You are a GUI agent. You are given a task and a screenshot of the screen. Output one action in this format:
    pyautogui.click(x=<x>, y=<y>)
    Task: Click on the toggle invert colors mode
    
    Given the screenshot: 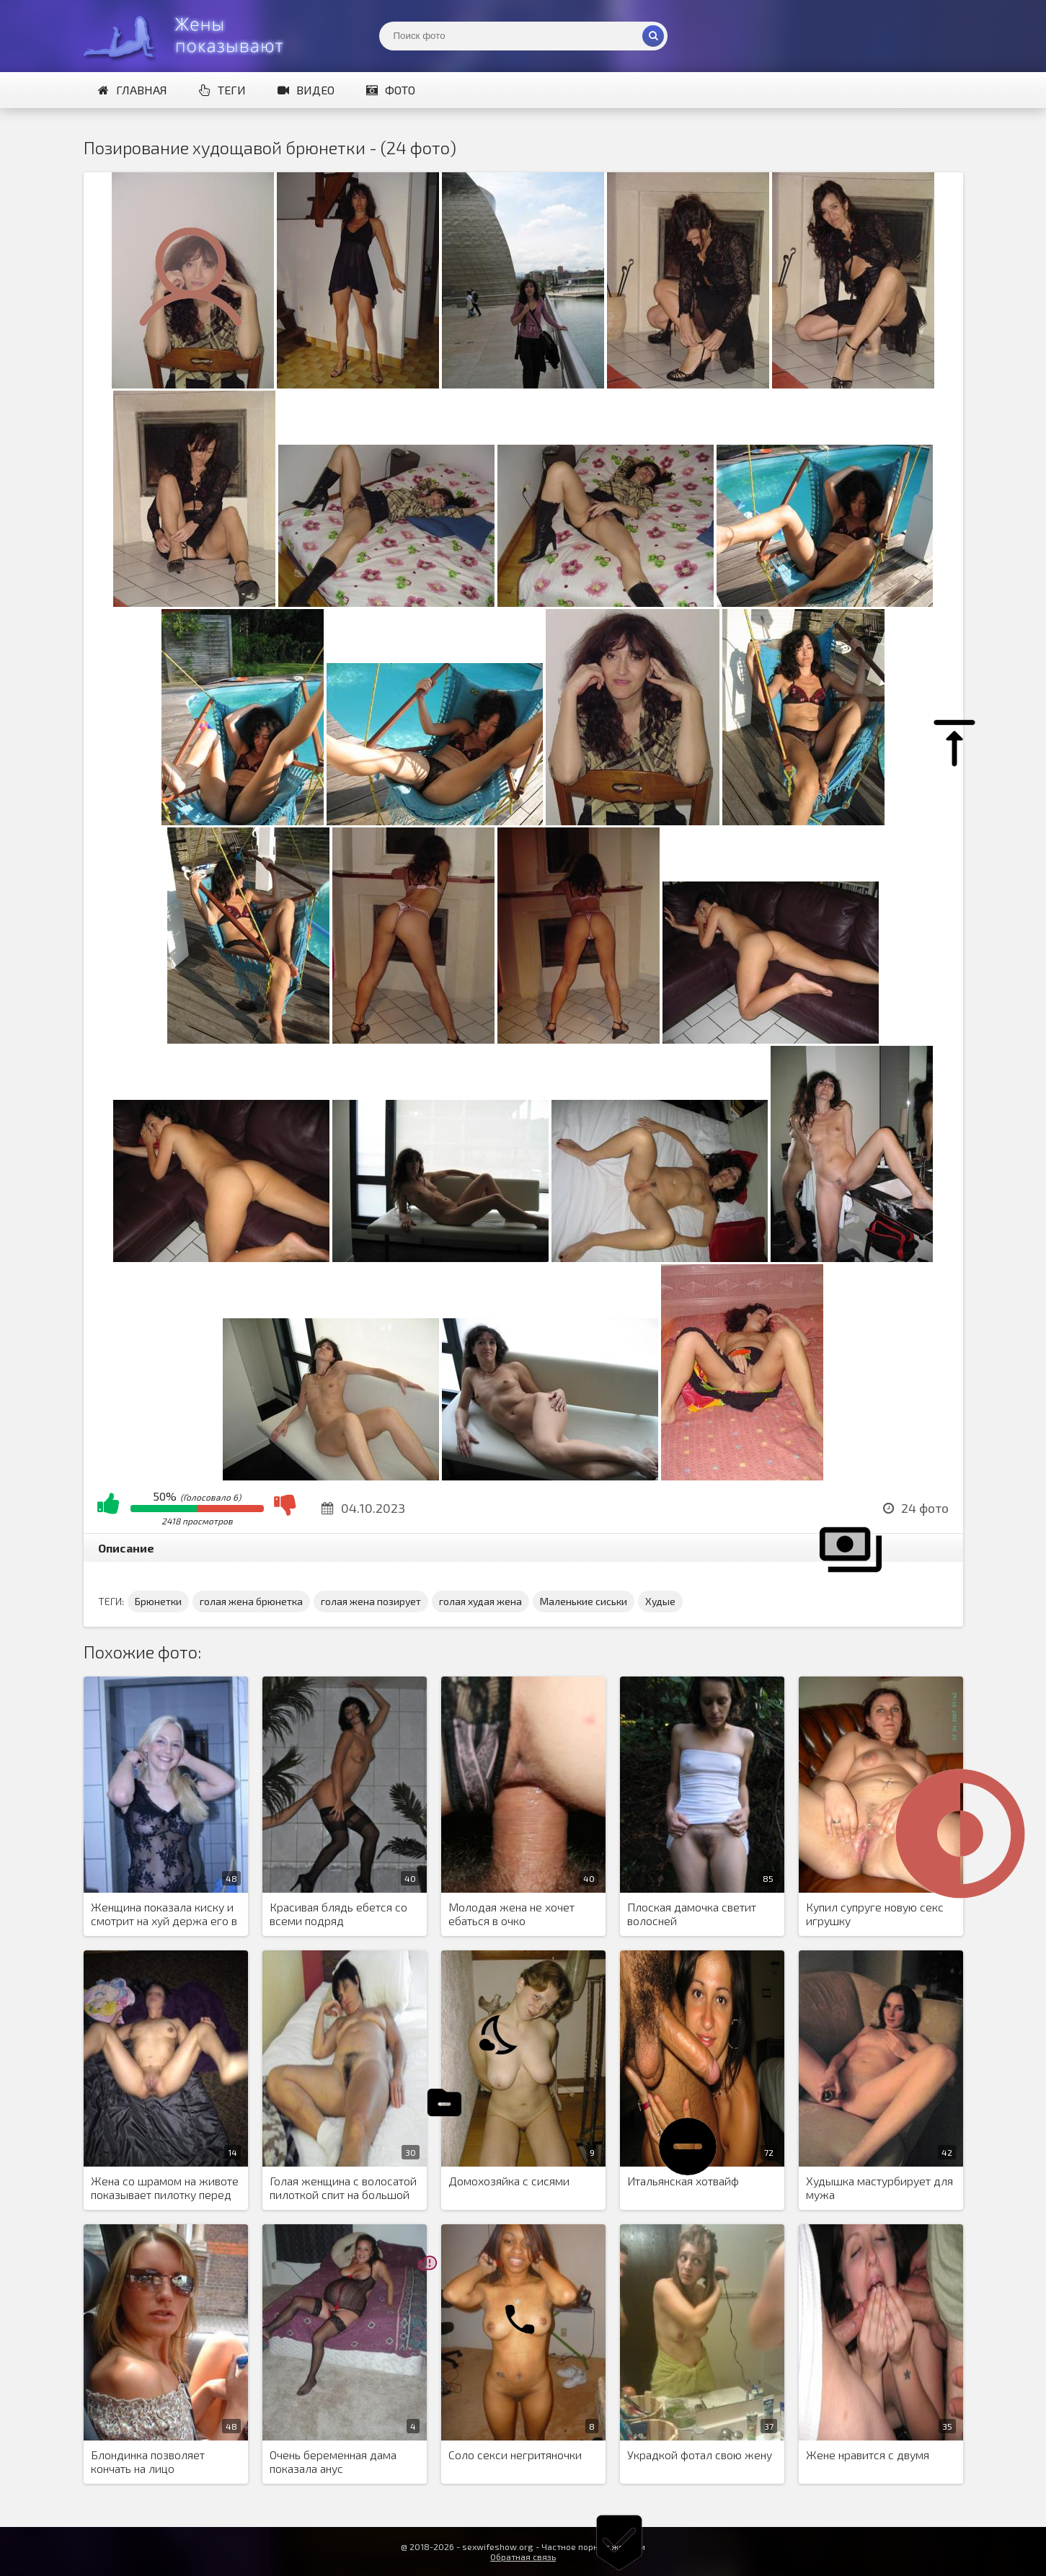 What is the action you would take?
    pyautogui.click(x=960, y=1834)
    